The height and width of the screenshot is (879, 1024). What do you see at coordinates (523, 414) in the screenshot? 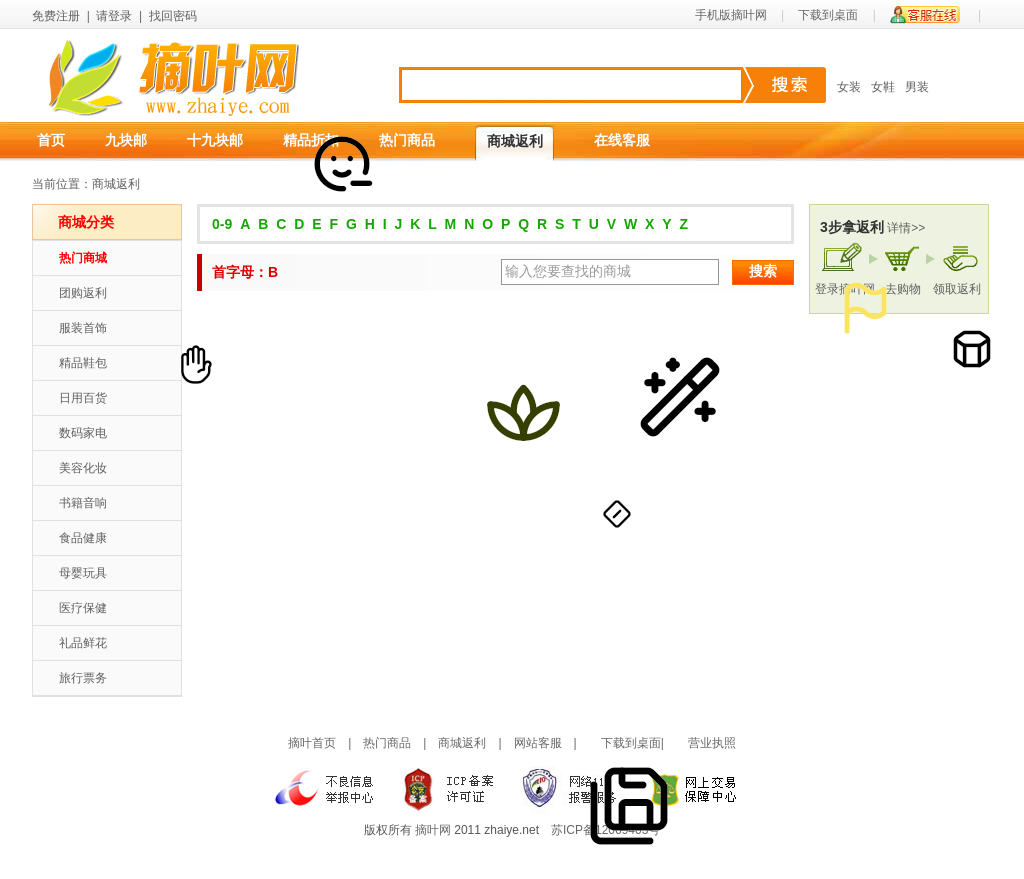
I see `access plant care or gardening features` at bounding box center [523, 414].